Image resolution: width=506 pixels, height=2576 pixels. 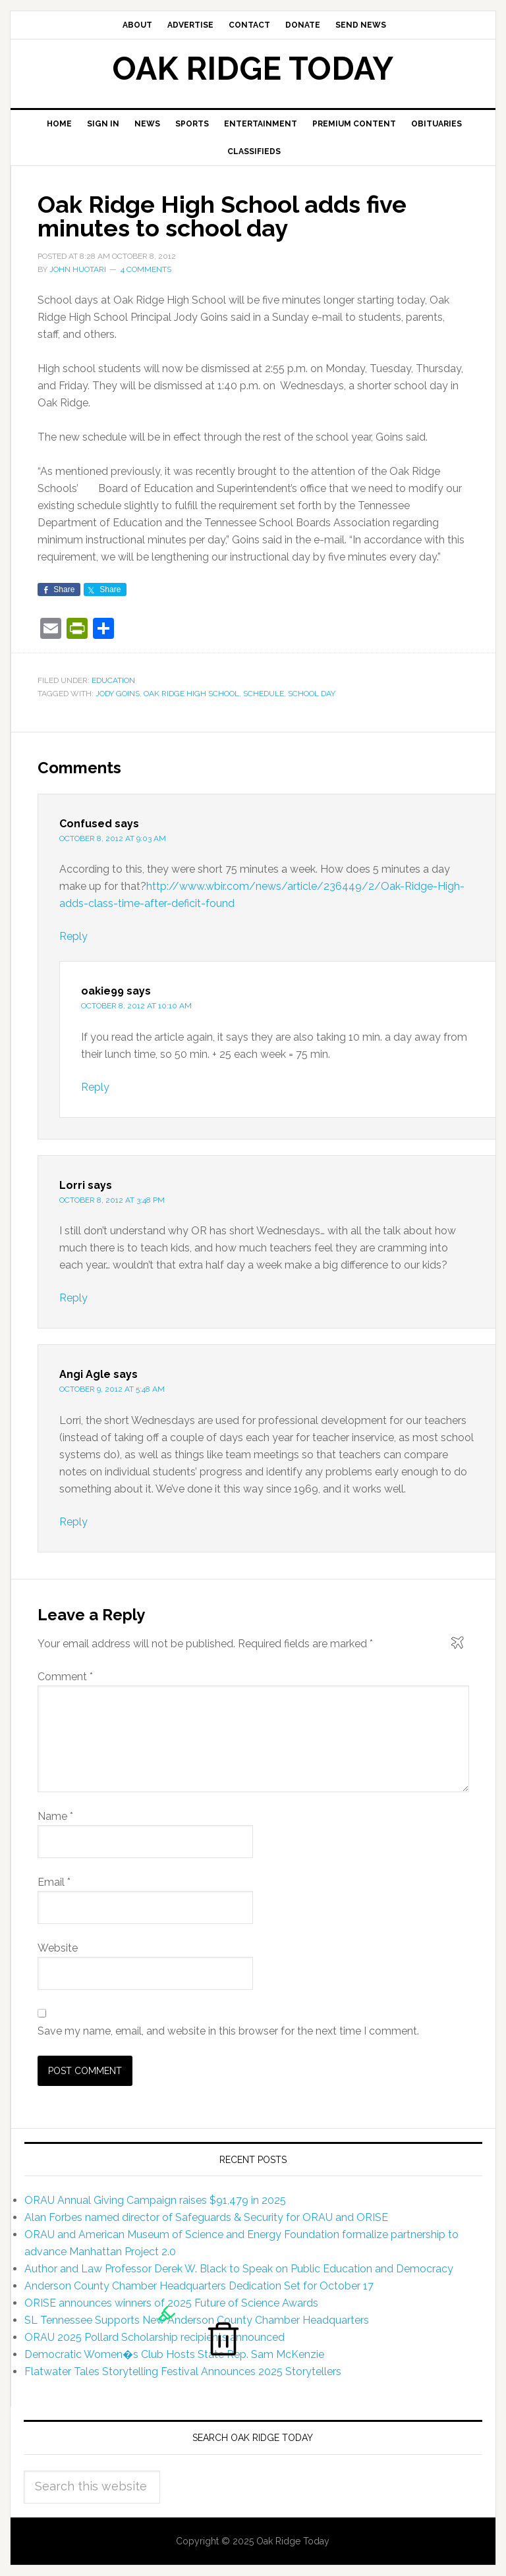 What do you see at coordinates (166, 2315) in the screenshot?
I see `highlight or mark selected text` at bounding box center [166, 2315].